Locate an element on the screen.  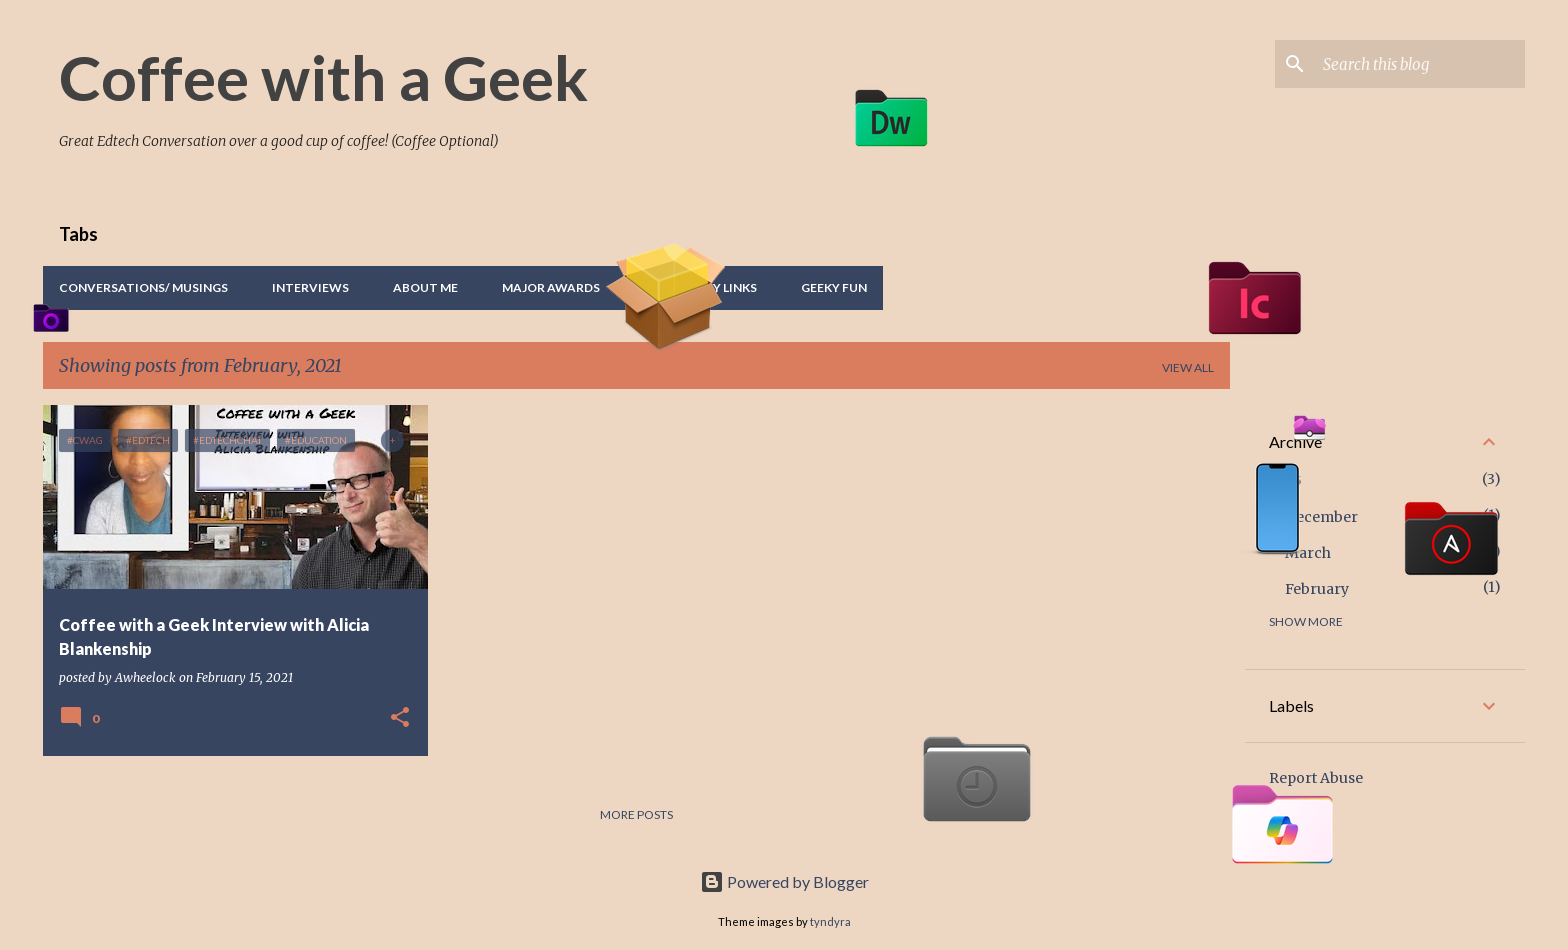
iPhone 13 device icon is located at coordinates (1277, 509).